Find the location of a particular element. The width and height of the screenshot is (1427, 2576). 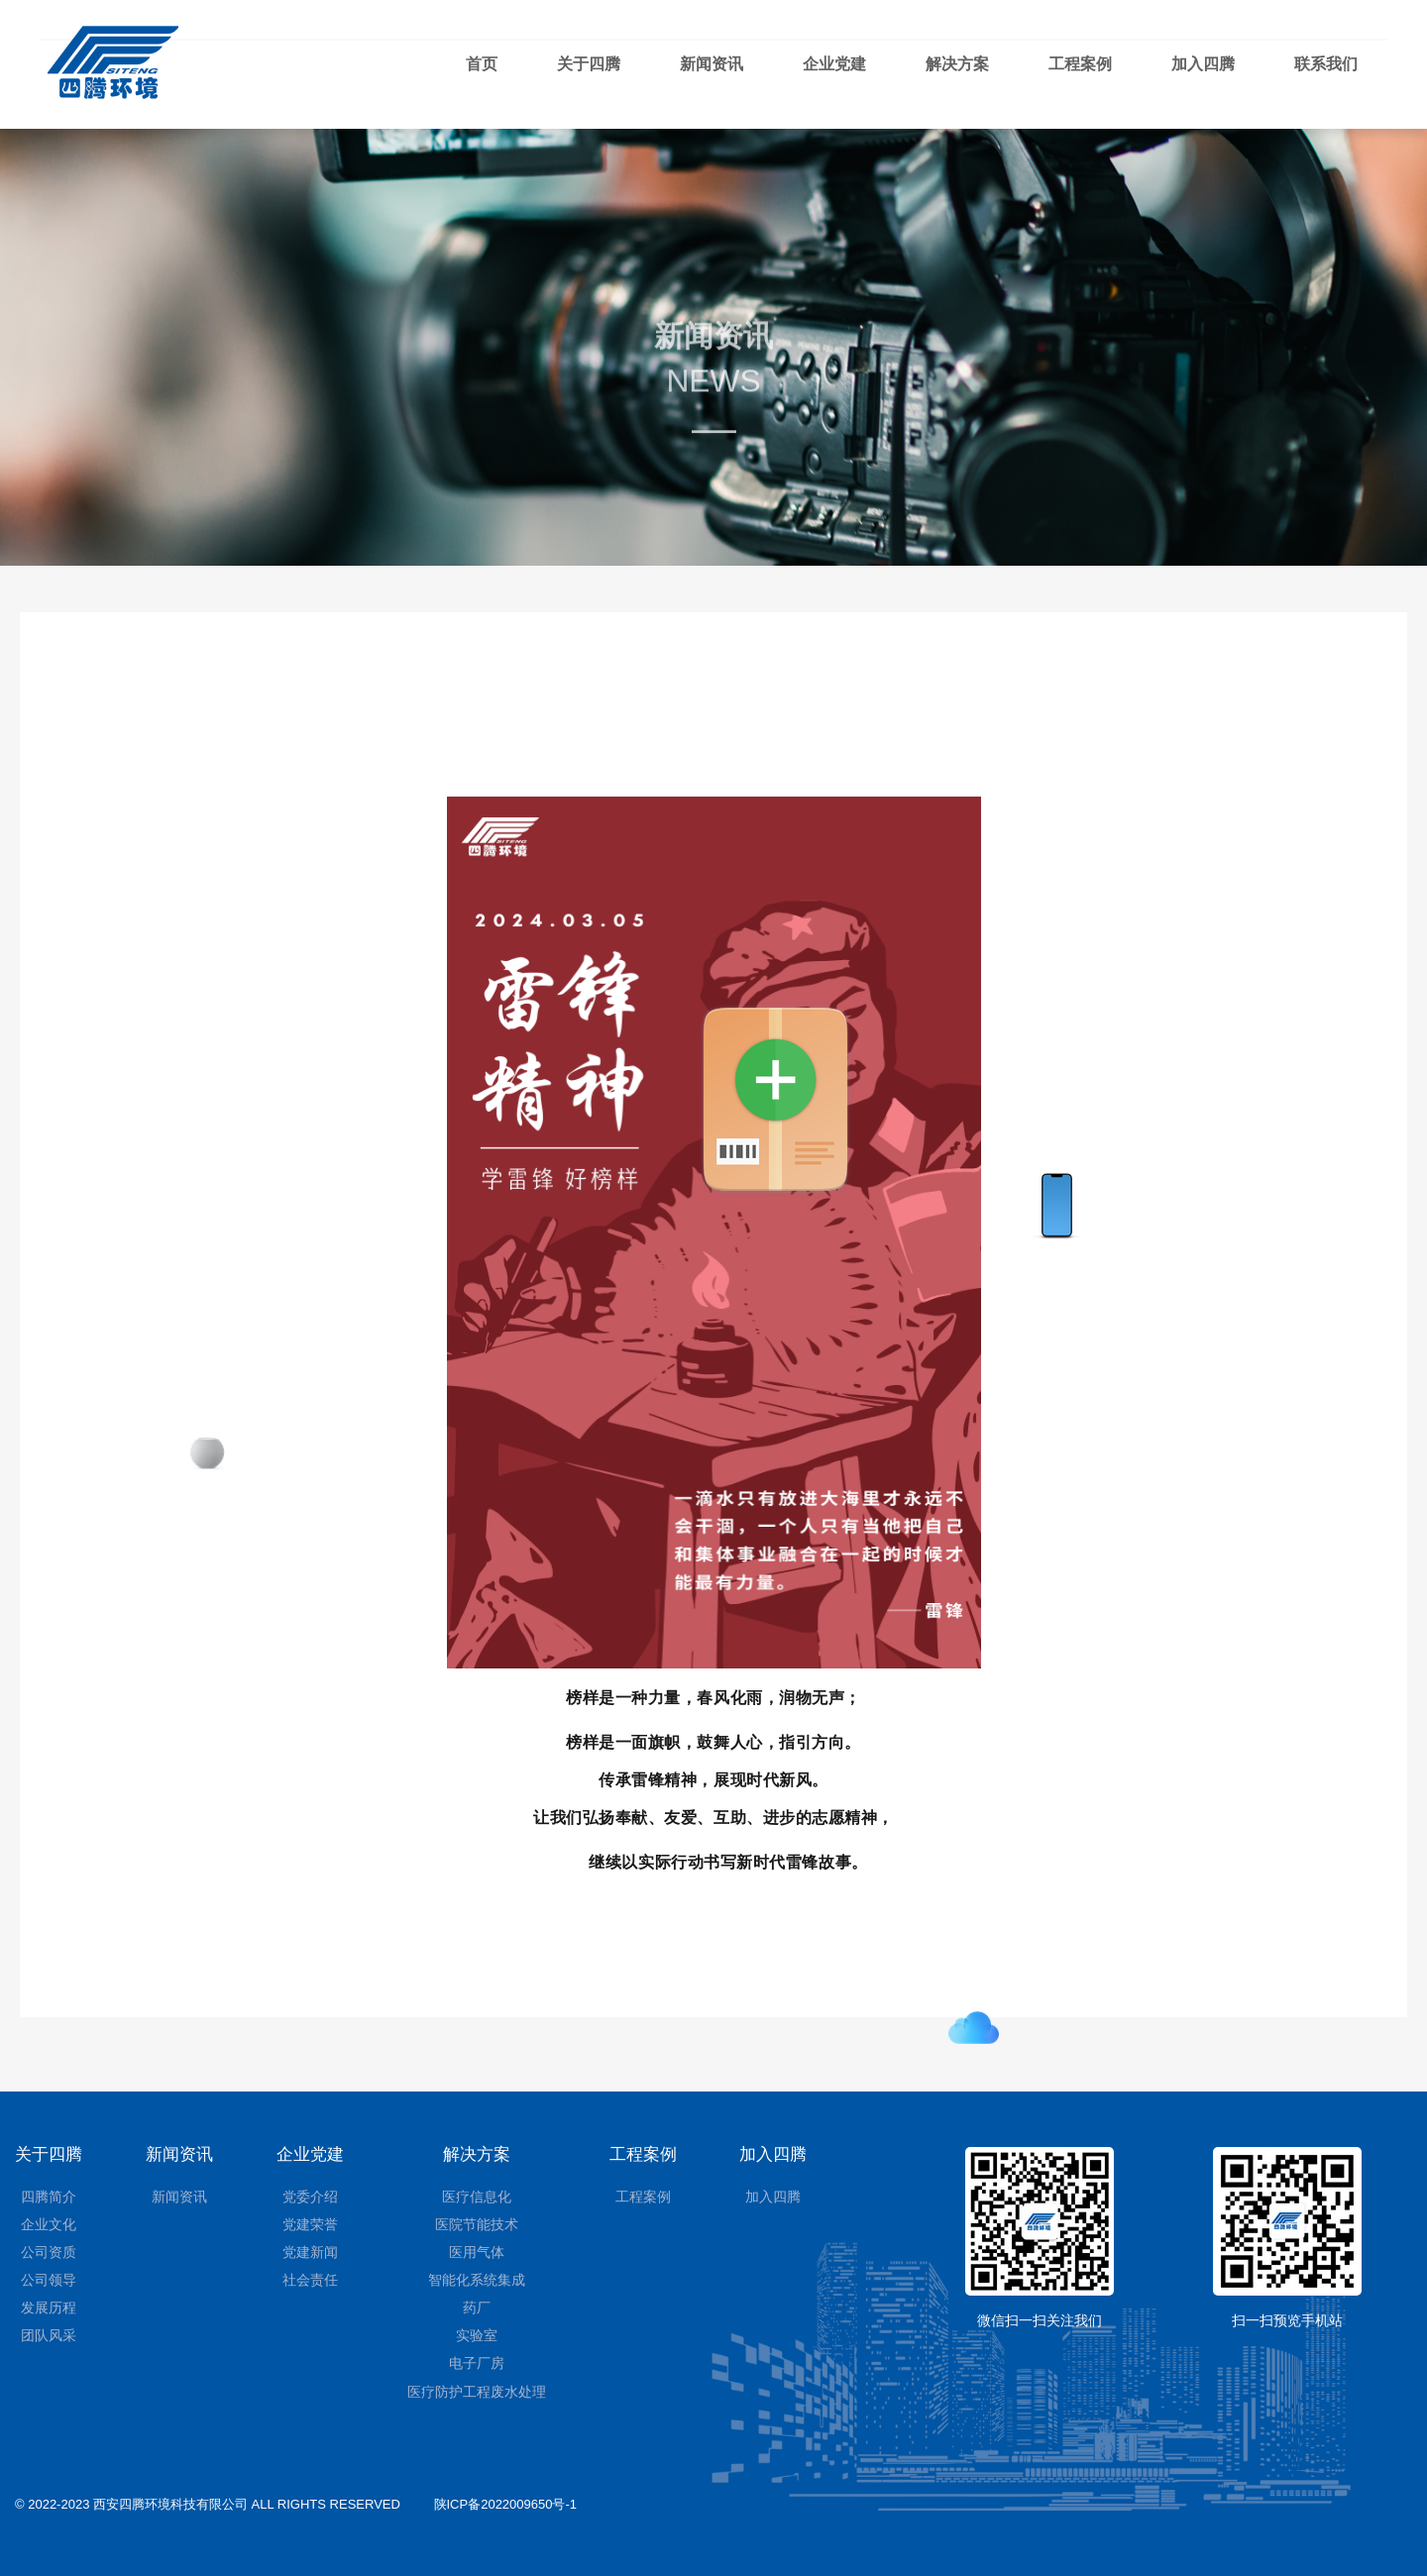

homepod mini smart speaker device is located at coordinates (207, 1456).